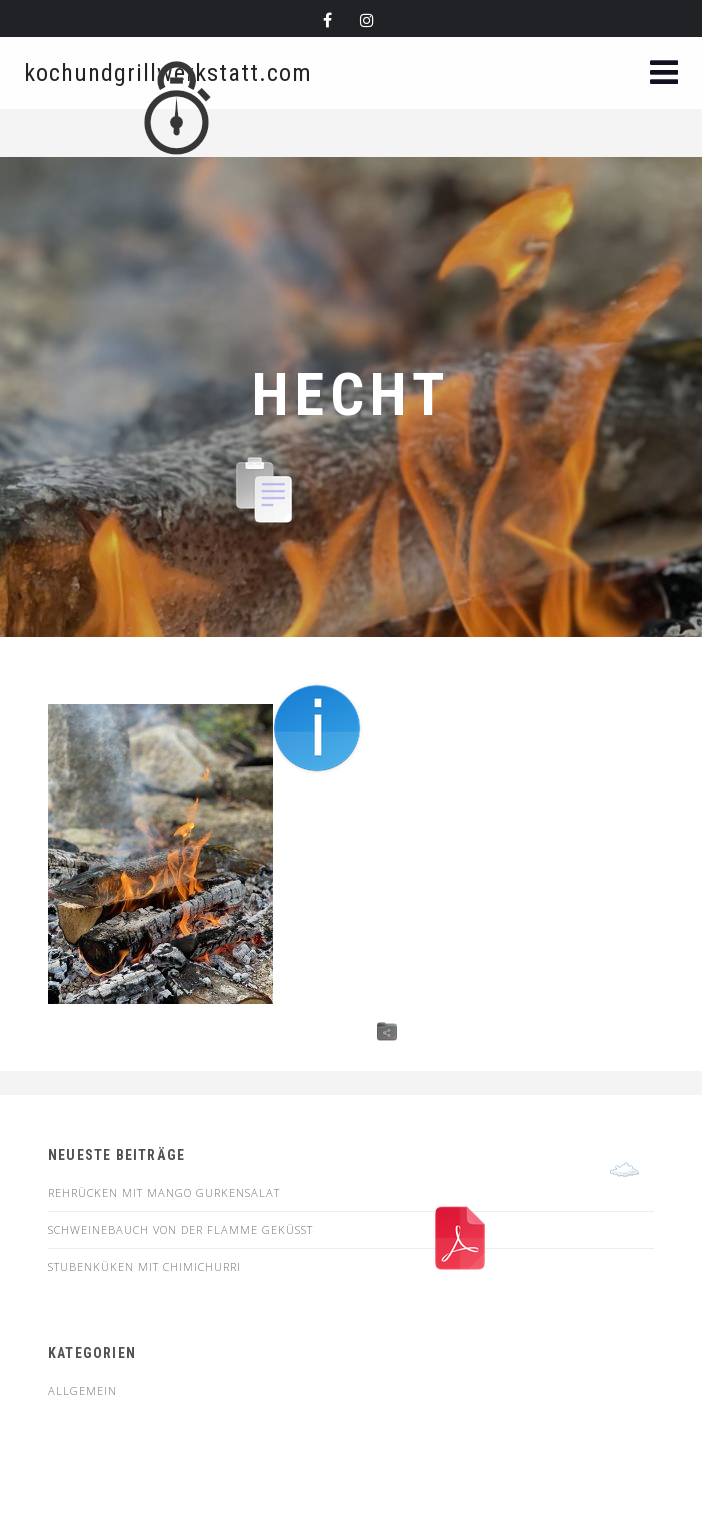 The image size is (702, 1513). I want to click on paste content from clipboard, so click(264, 490).